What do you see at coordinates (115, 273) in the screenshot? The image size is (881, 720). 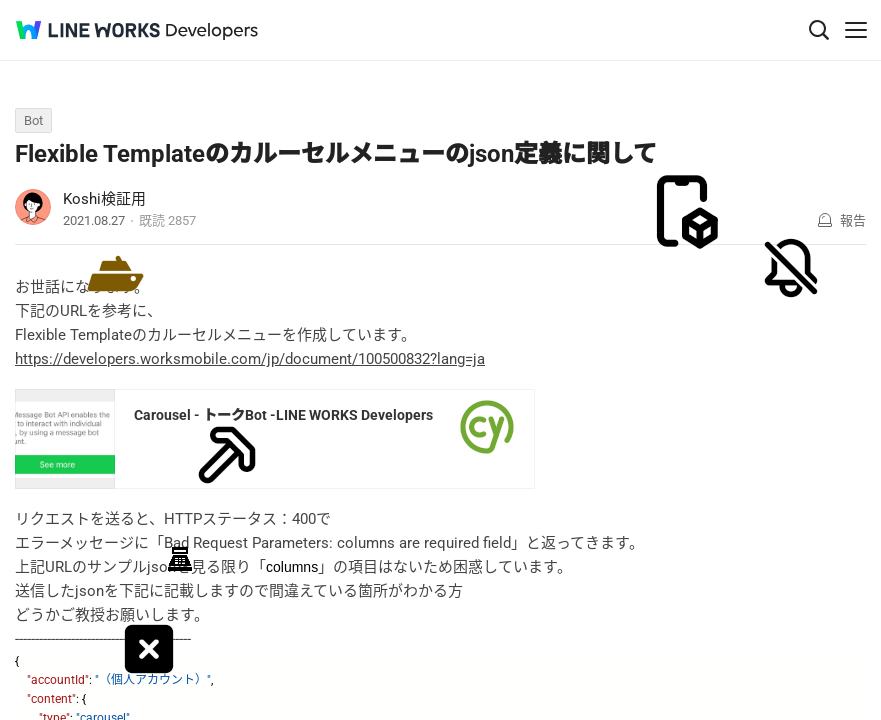 I see `select ferry as transportation mode` at bounding box center [115, 273].